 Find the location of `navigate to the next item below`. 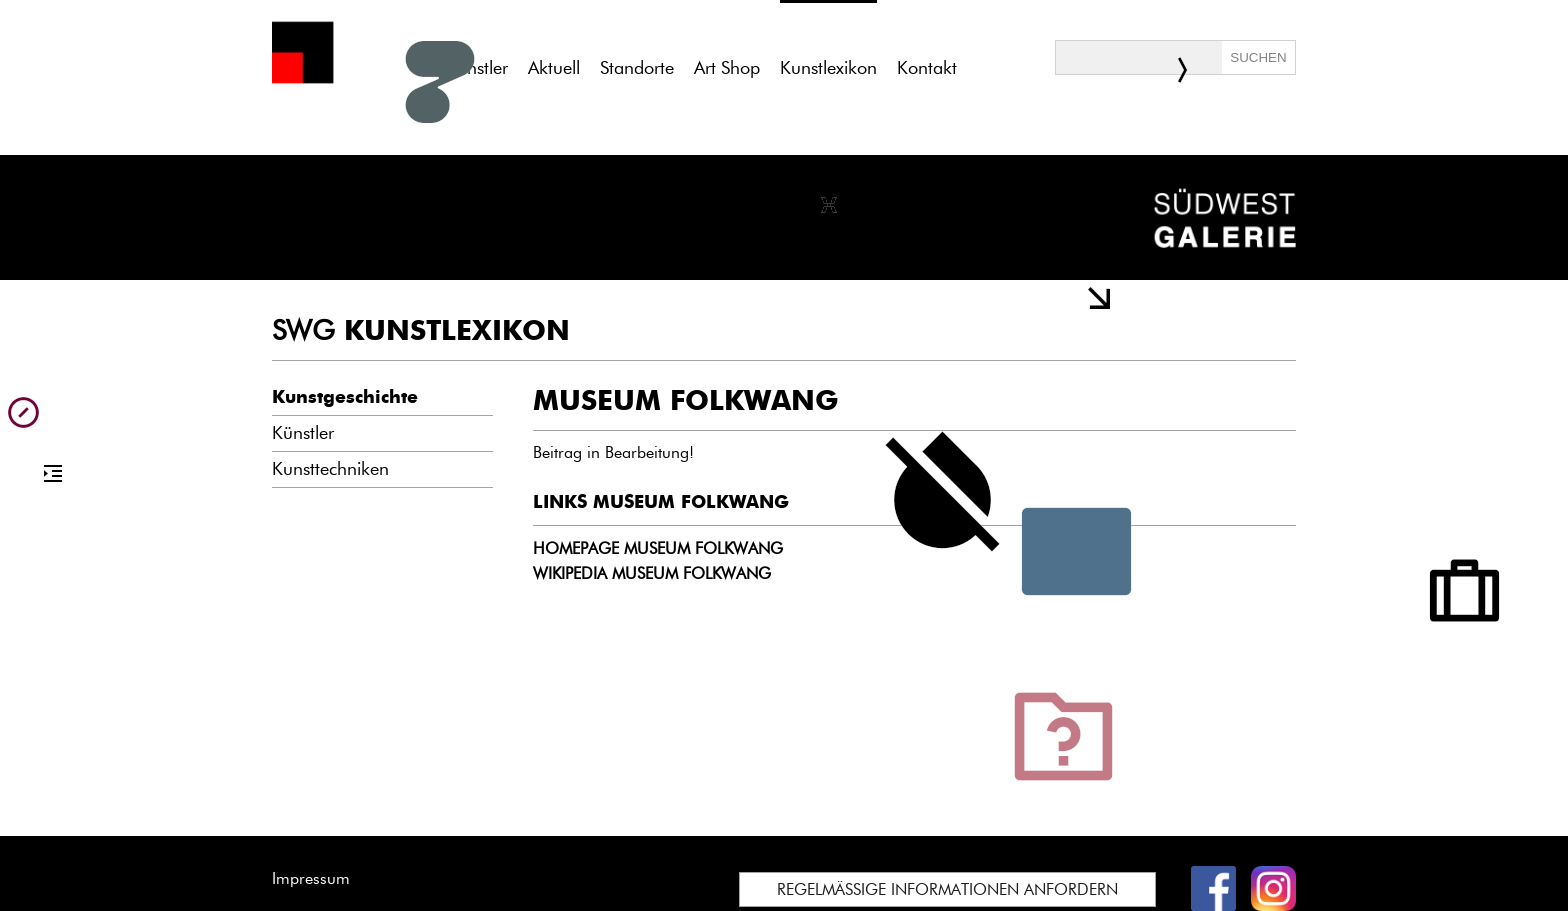

navigate to the next item below is located at coordinates (1099, 298).